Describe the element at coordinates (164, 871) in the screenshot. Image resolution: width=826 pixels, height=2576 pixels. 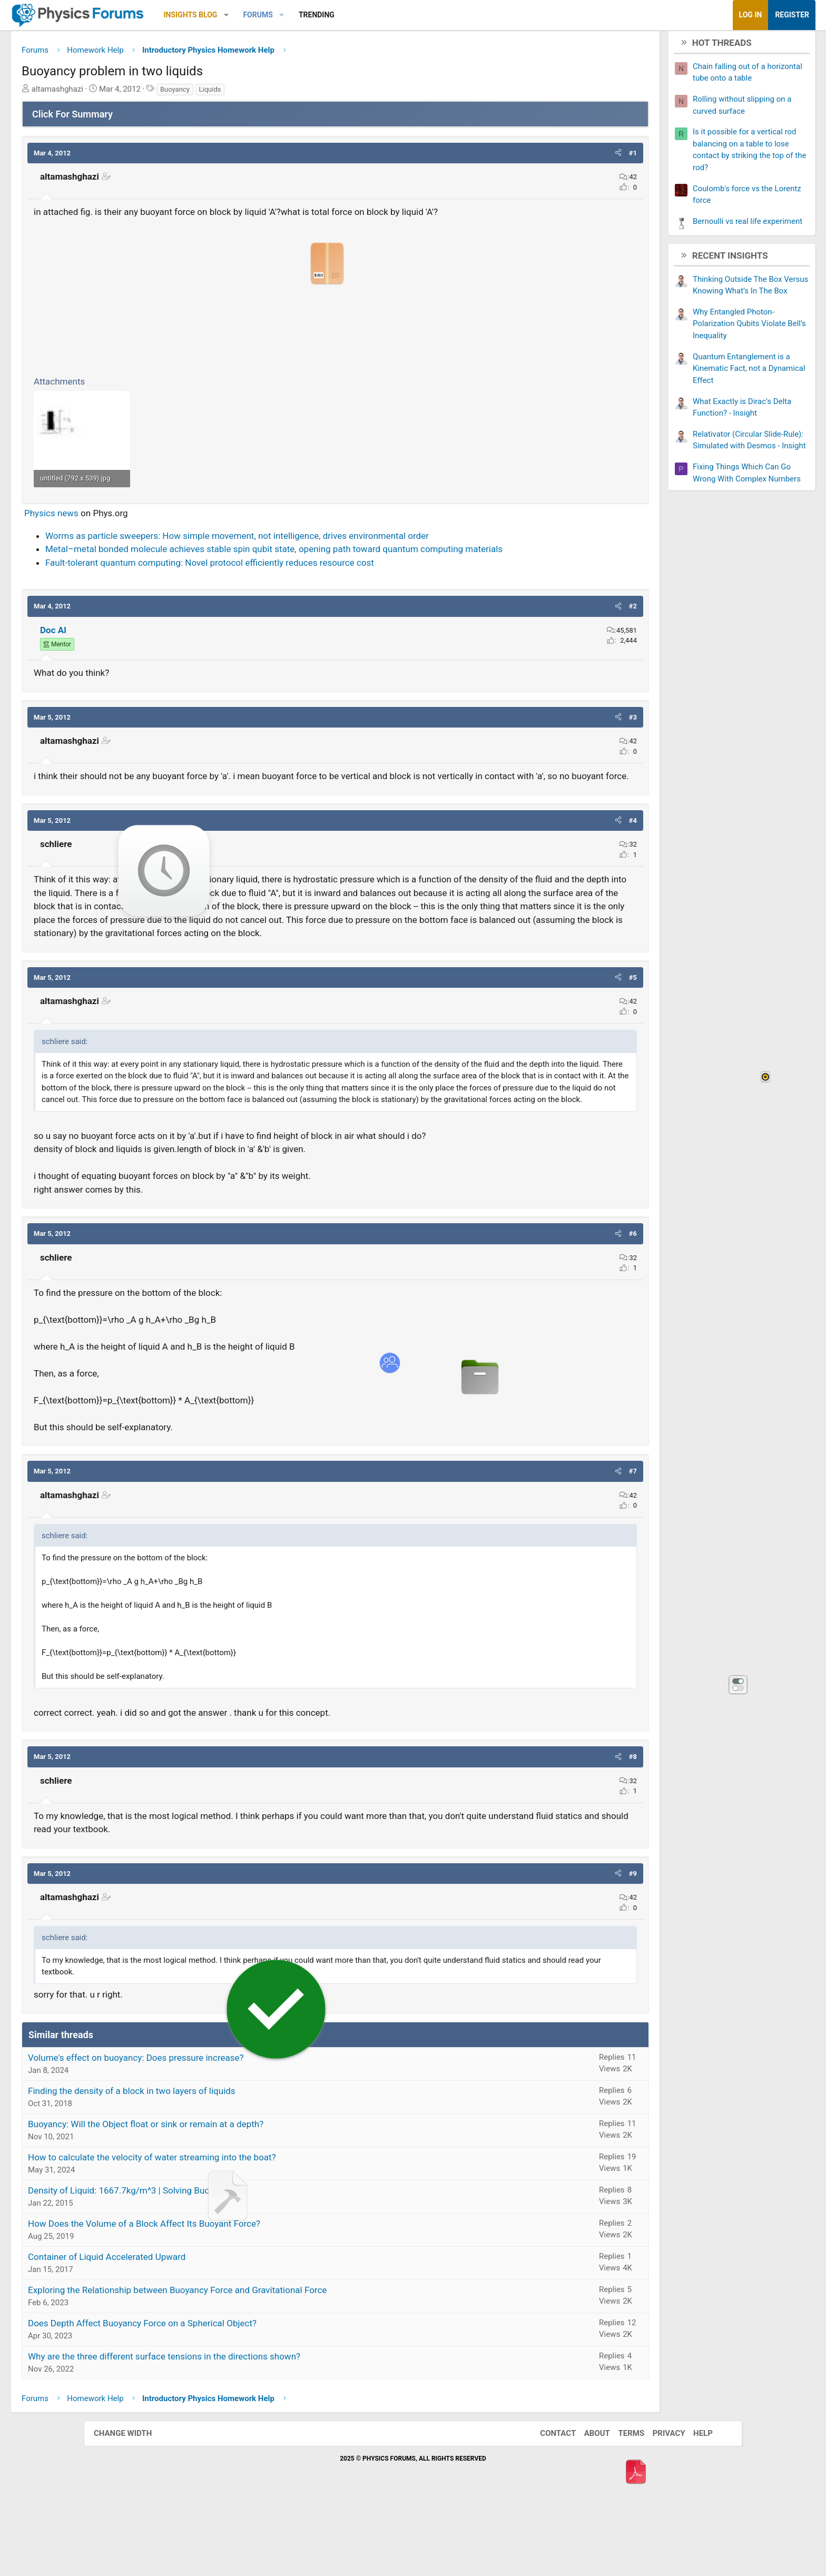
I see `image is loading or processing` at that location.